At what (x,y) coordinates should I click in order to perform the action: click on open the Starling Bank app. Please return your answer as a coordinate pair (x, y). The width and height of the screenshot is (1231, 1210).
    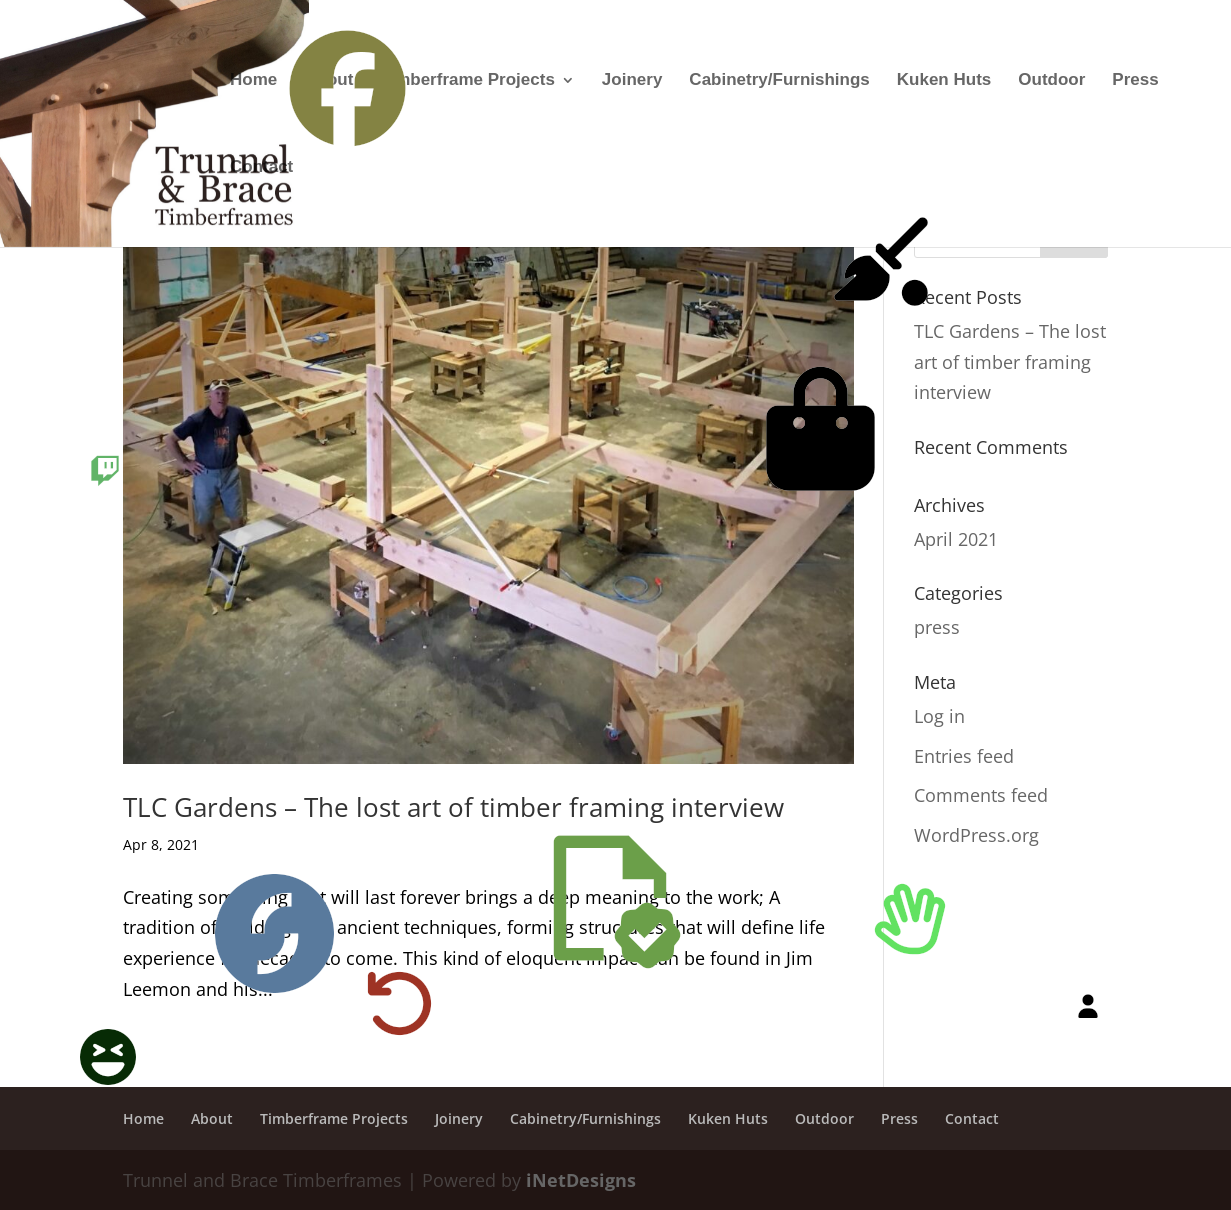
    Looking at the image, I should click on (274, 933).